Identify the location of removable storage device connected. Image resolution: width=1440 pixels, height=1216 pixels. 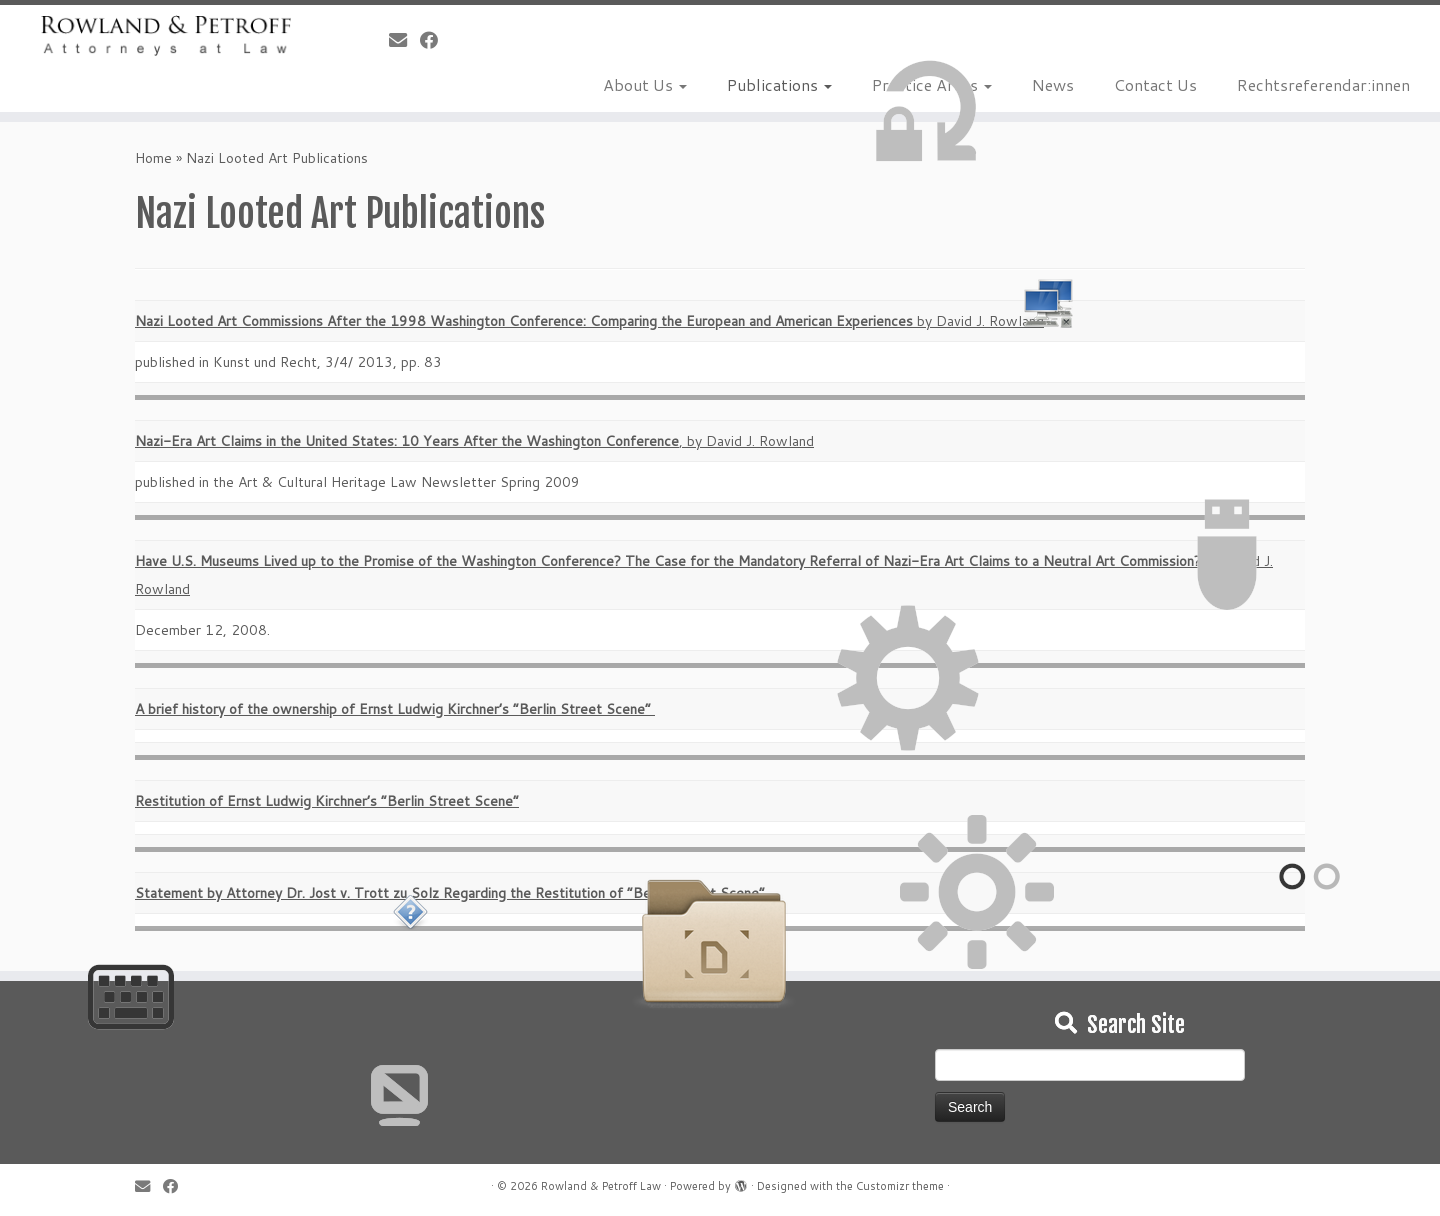
(1227, 551).